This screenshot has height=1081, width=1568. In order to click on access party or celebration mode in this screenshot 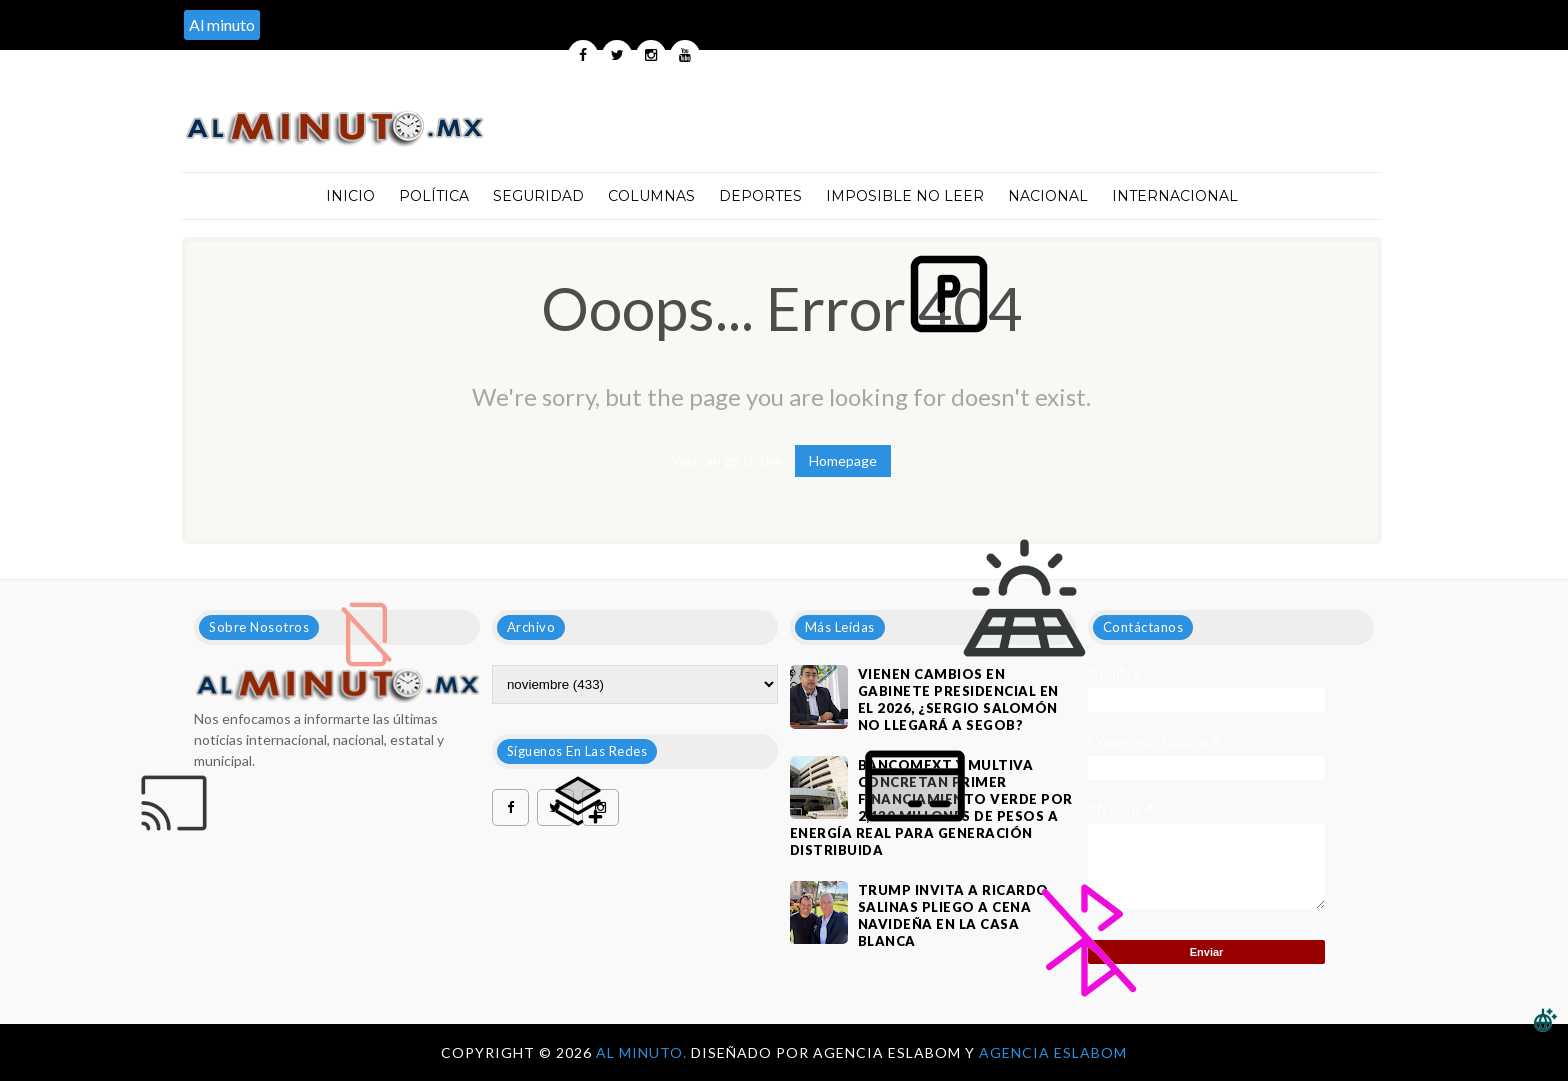, I will do `click(1544, 1020)`.